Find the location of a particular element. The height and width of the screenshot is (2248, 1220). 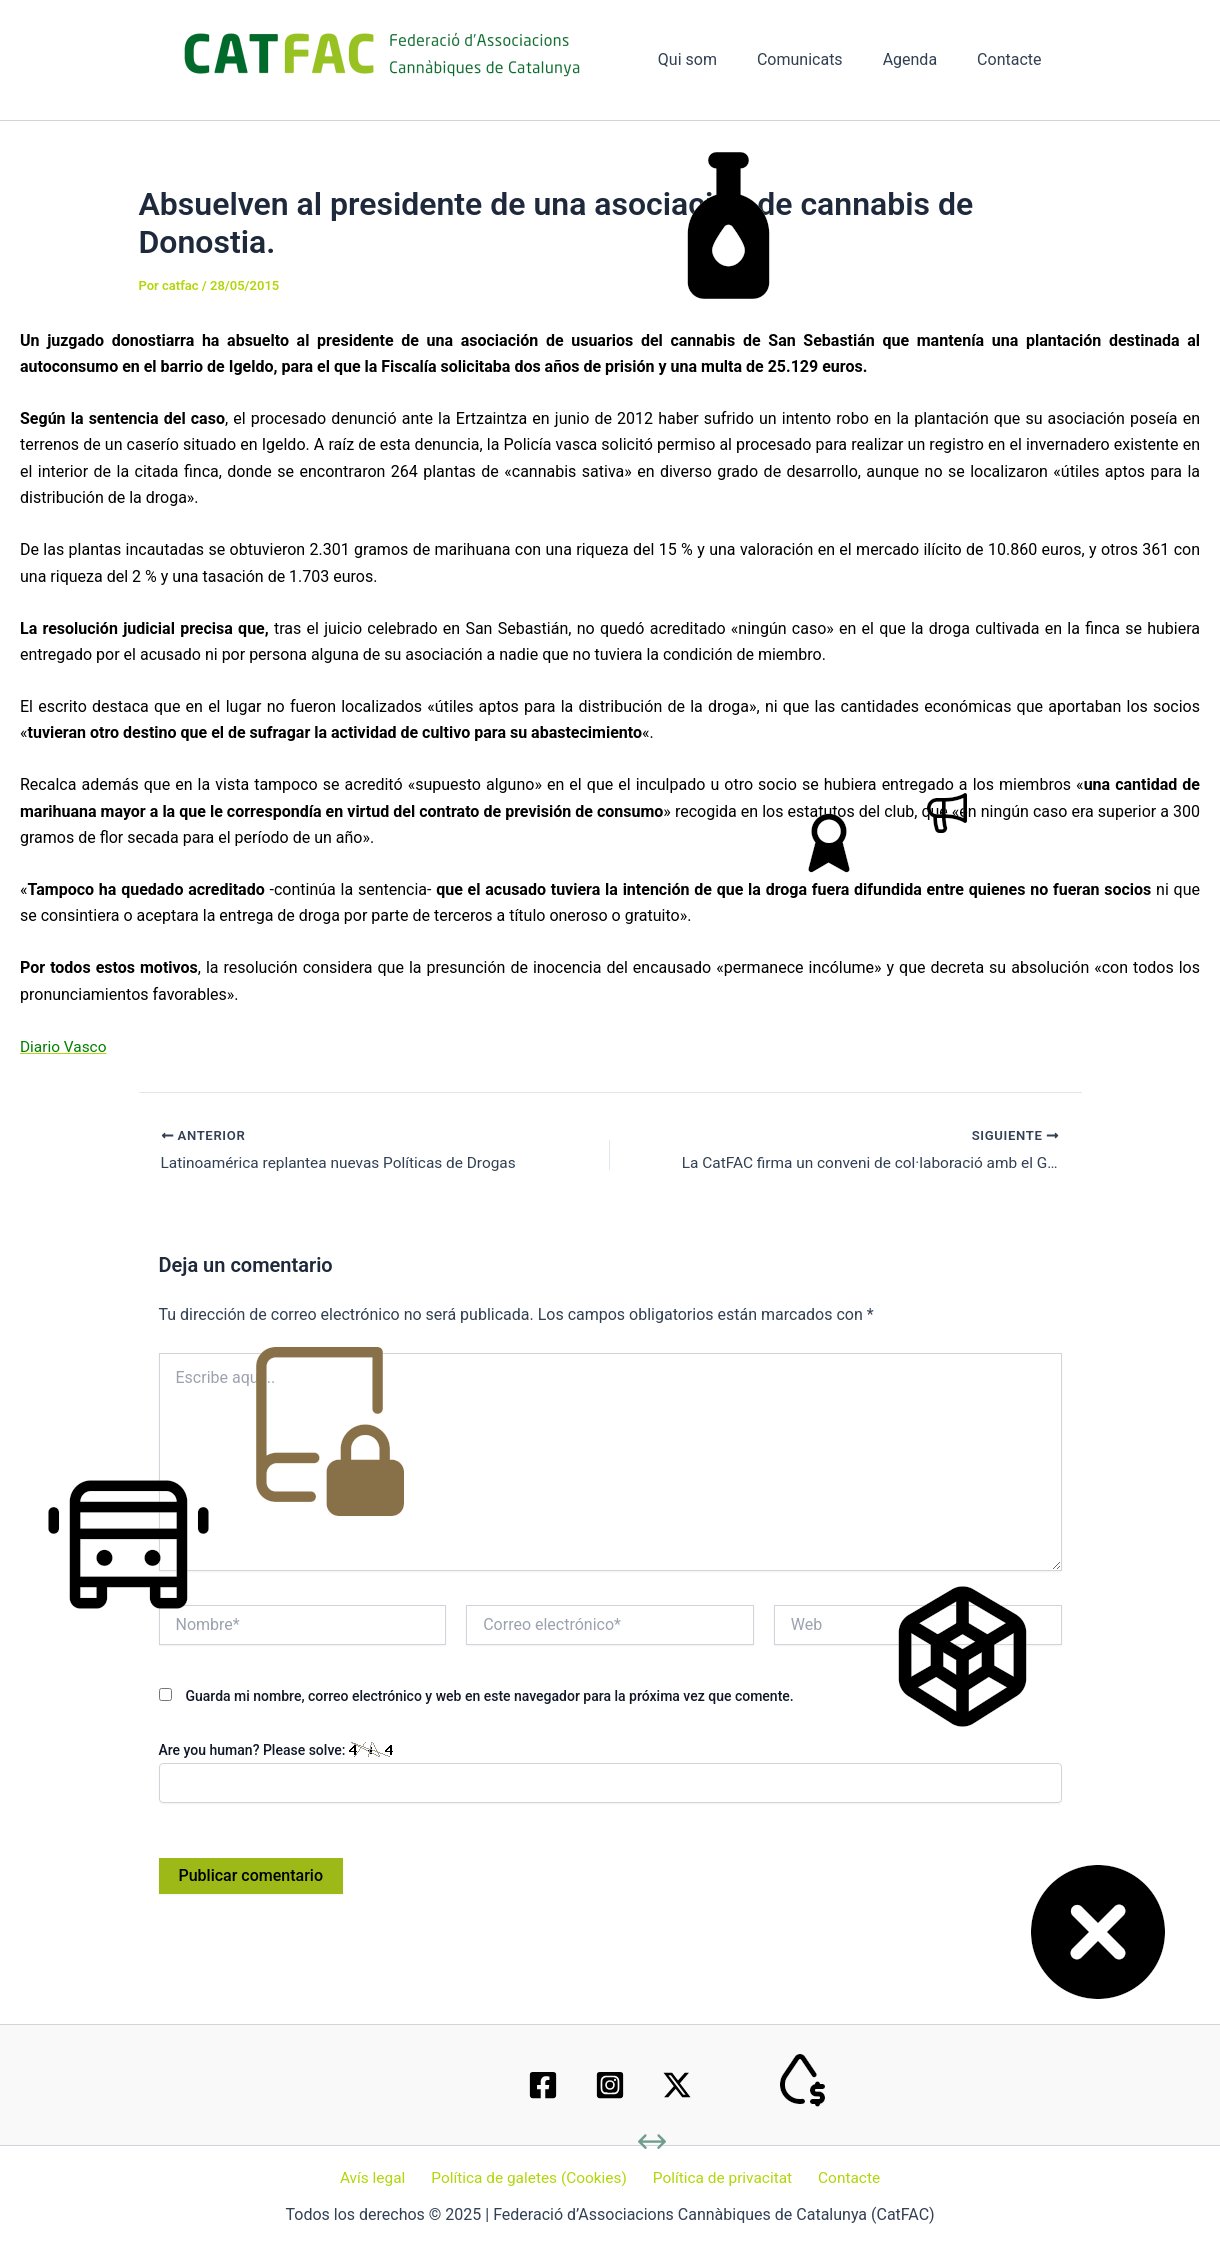

open NetBeans IDE is located at coordinates (962, 1656).